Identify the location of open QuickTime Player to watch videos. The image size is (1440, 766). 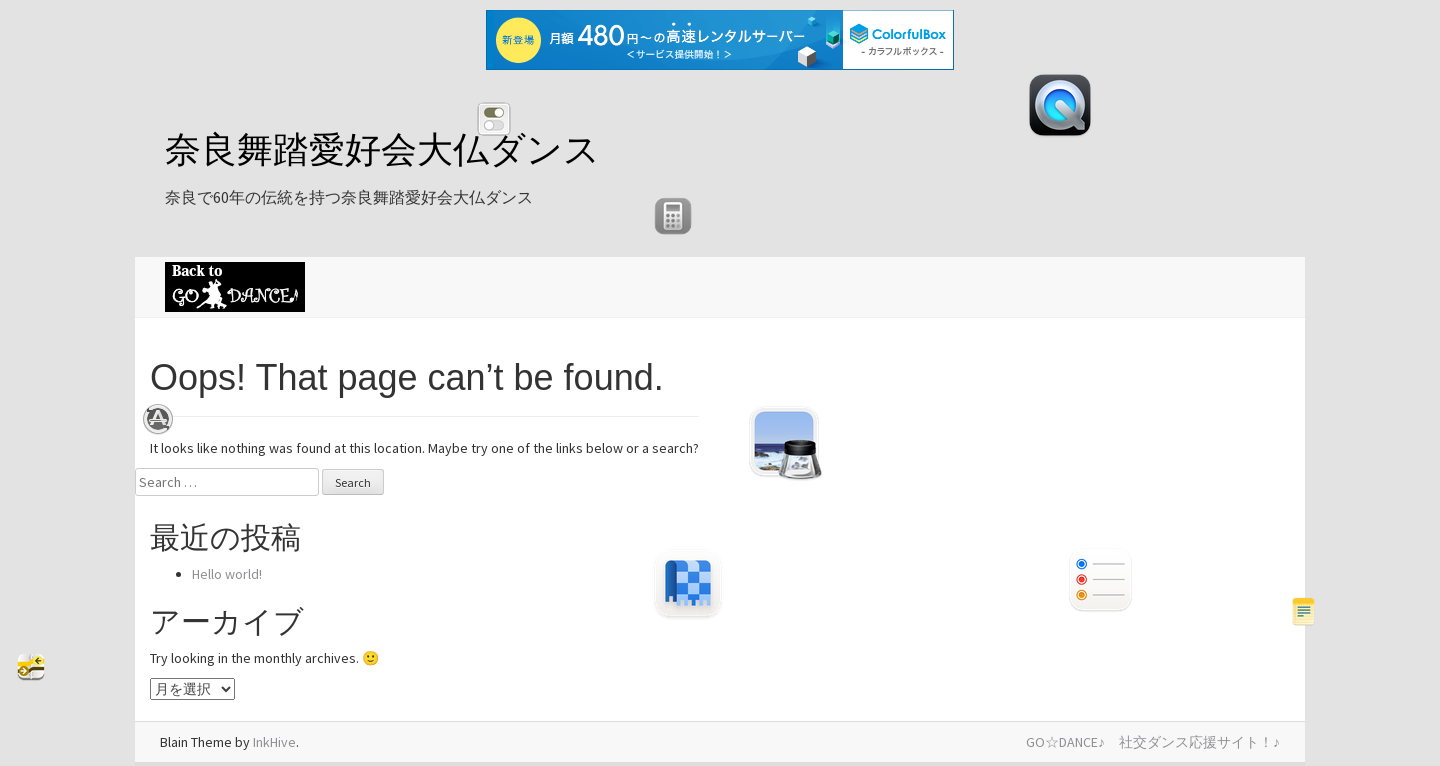
(1060, 105).